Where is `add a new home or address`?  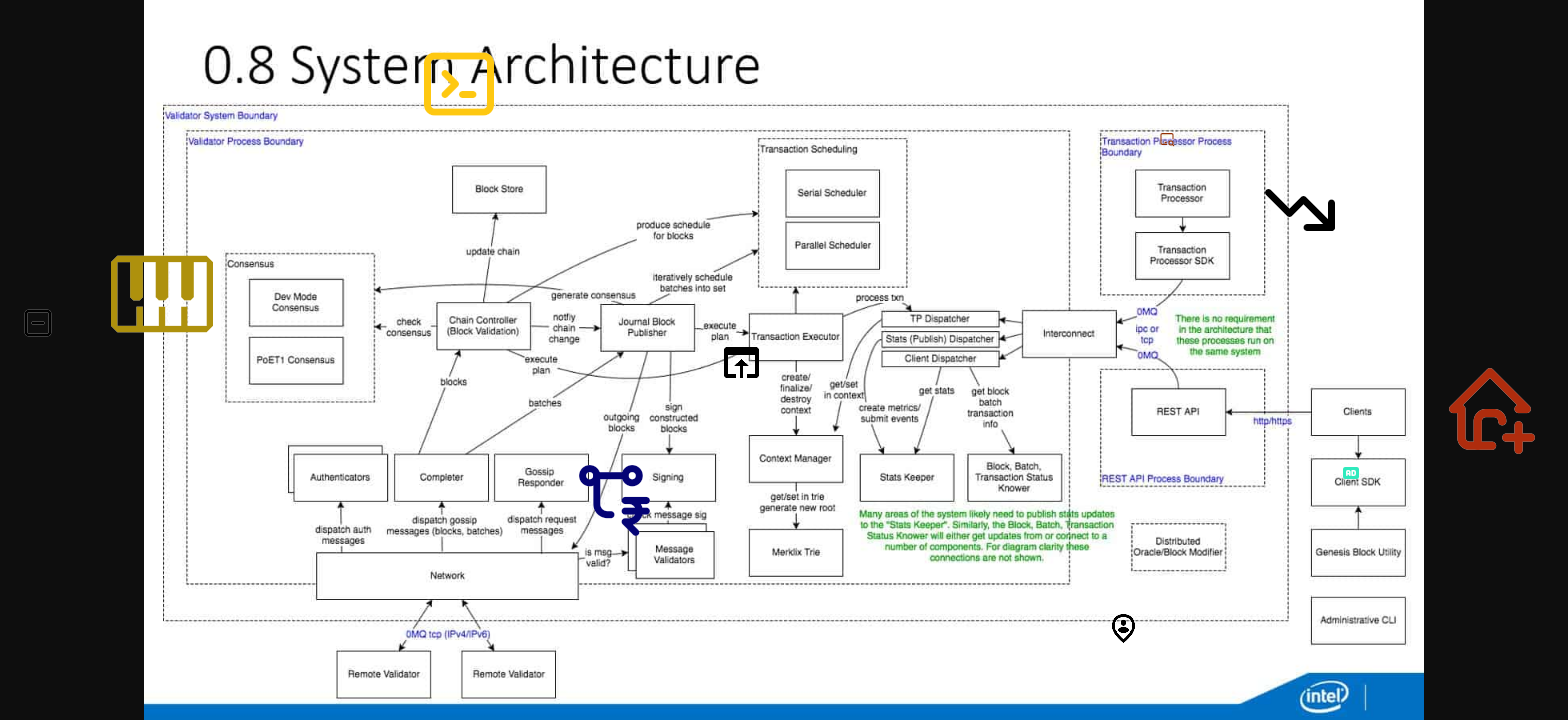
add a new home or address is located at coordinates (1490, 409).